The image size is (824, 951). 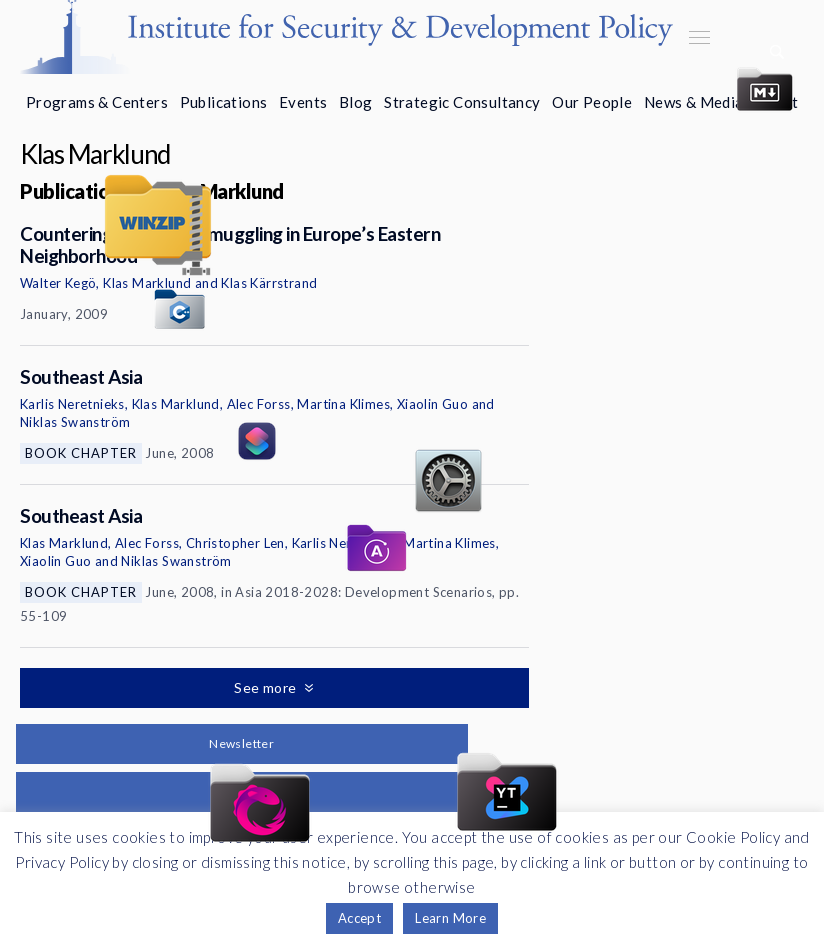 I want to click on open reactivex project folder, so click(x=259, y=805).